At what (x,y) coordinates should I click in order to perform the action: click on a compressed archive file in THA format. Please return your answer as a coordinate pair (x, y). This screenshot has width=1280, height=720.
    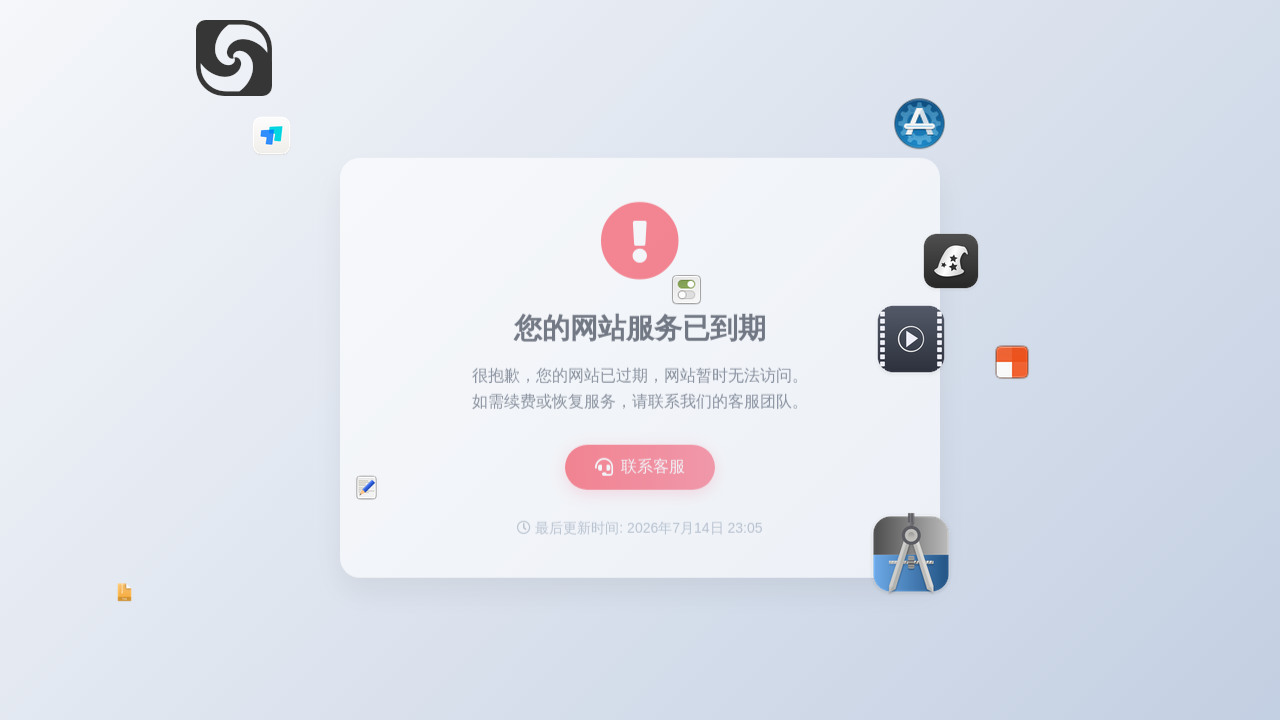
    Looking at the image, I should click on (124, 592).